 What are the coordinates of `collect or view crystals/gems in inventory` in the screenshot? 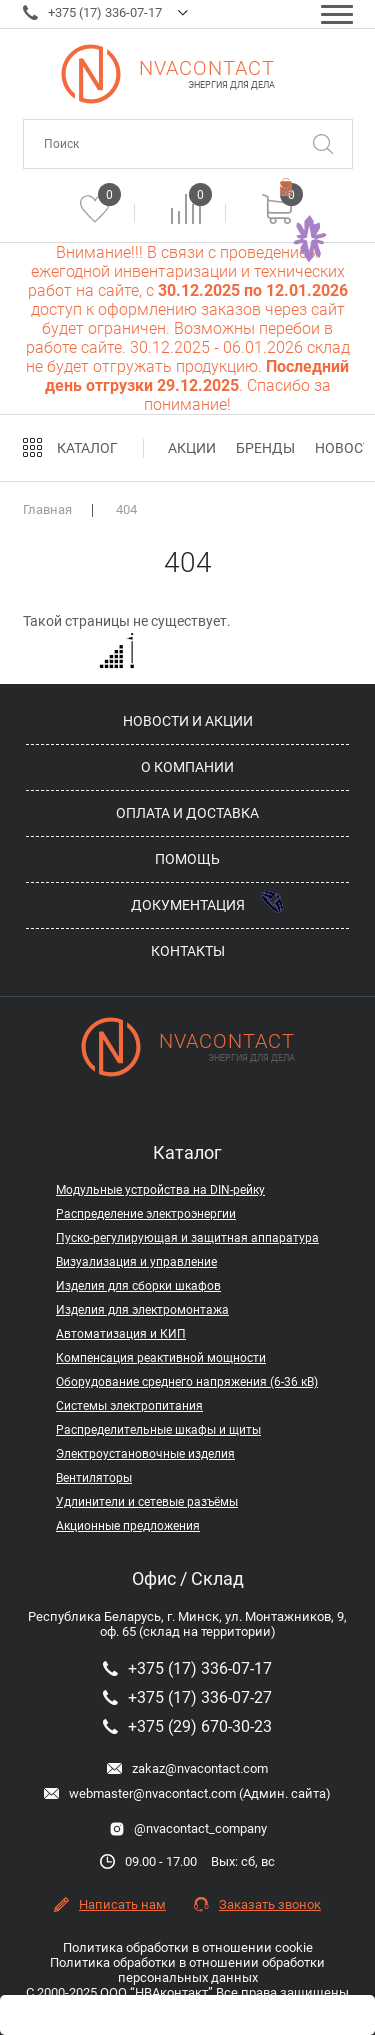 It's located at (309, 239).